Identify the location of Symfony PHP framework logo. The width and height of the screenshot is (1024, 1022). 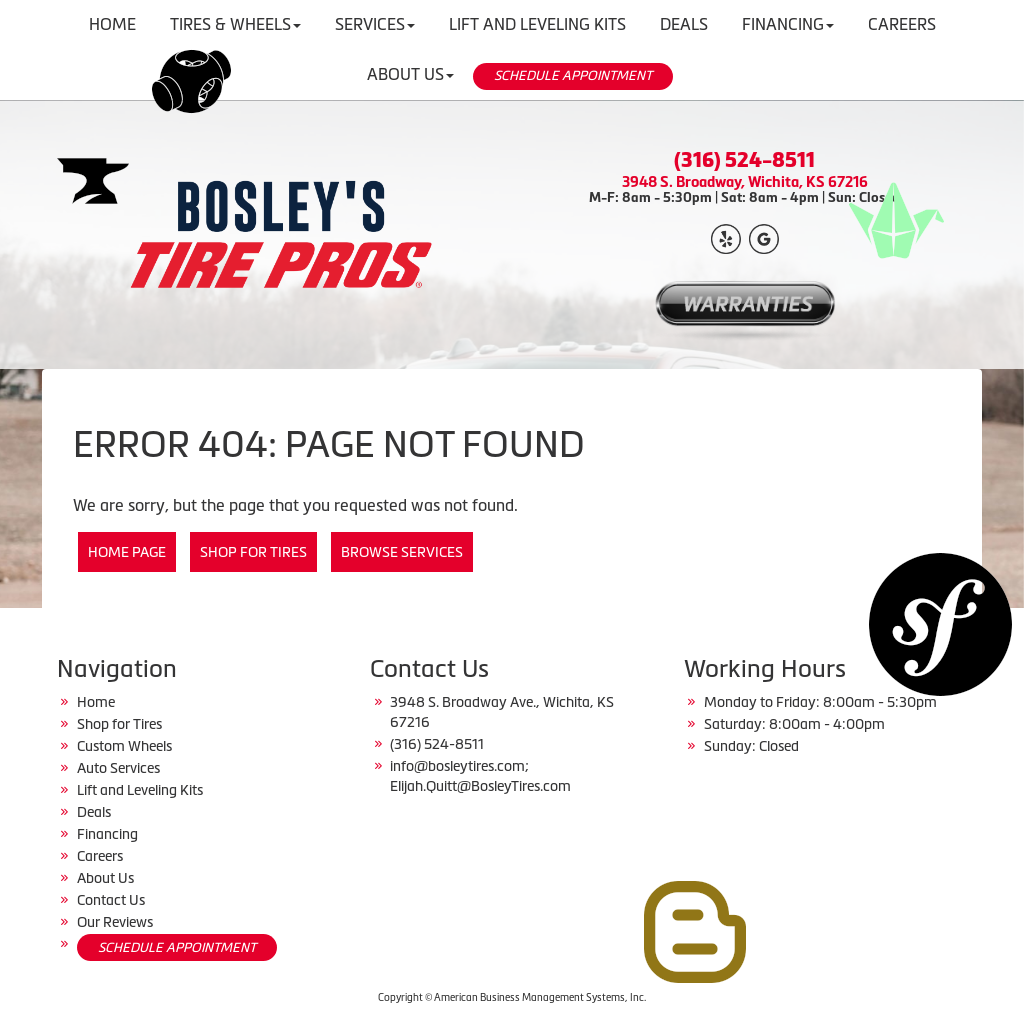
(940, 624).